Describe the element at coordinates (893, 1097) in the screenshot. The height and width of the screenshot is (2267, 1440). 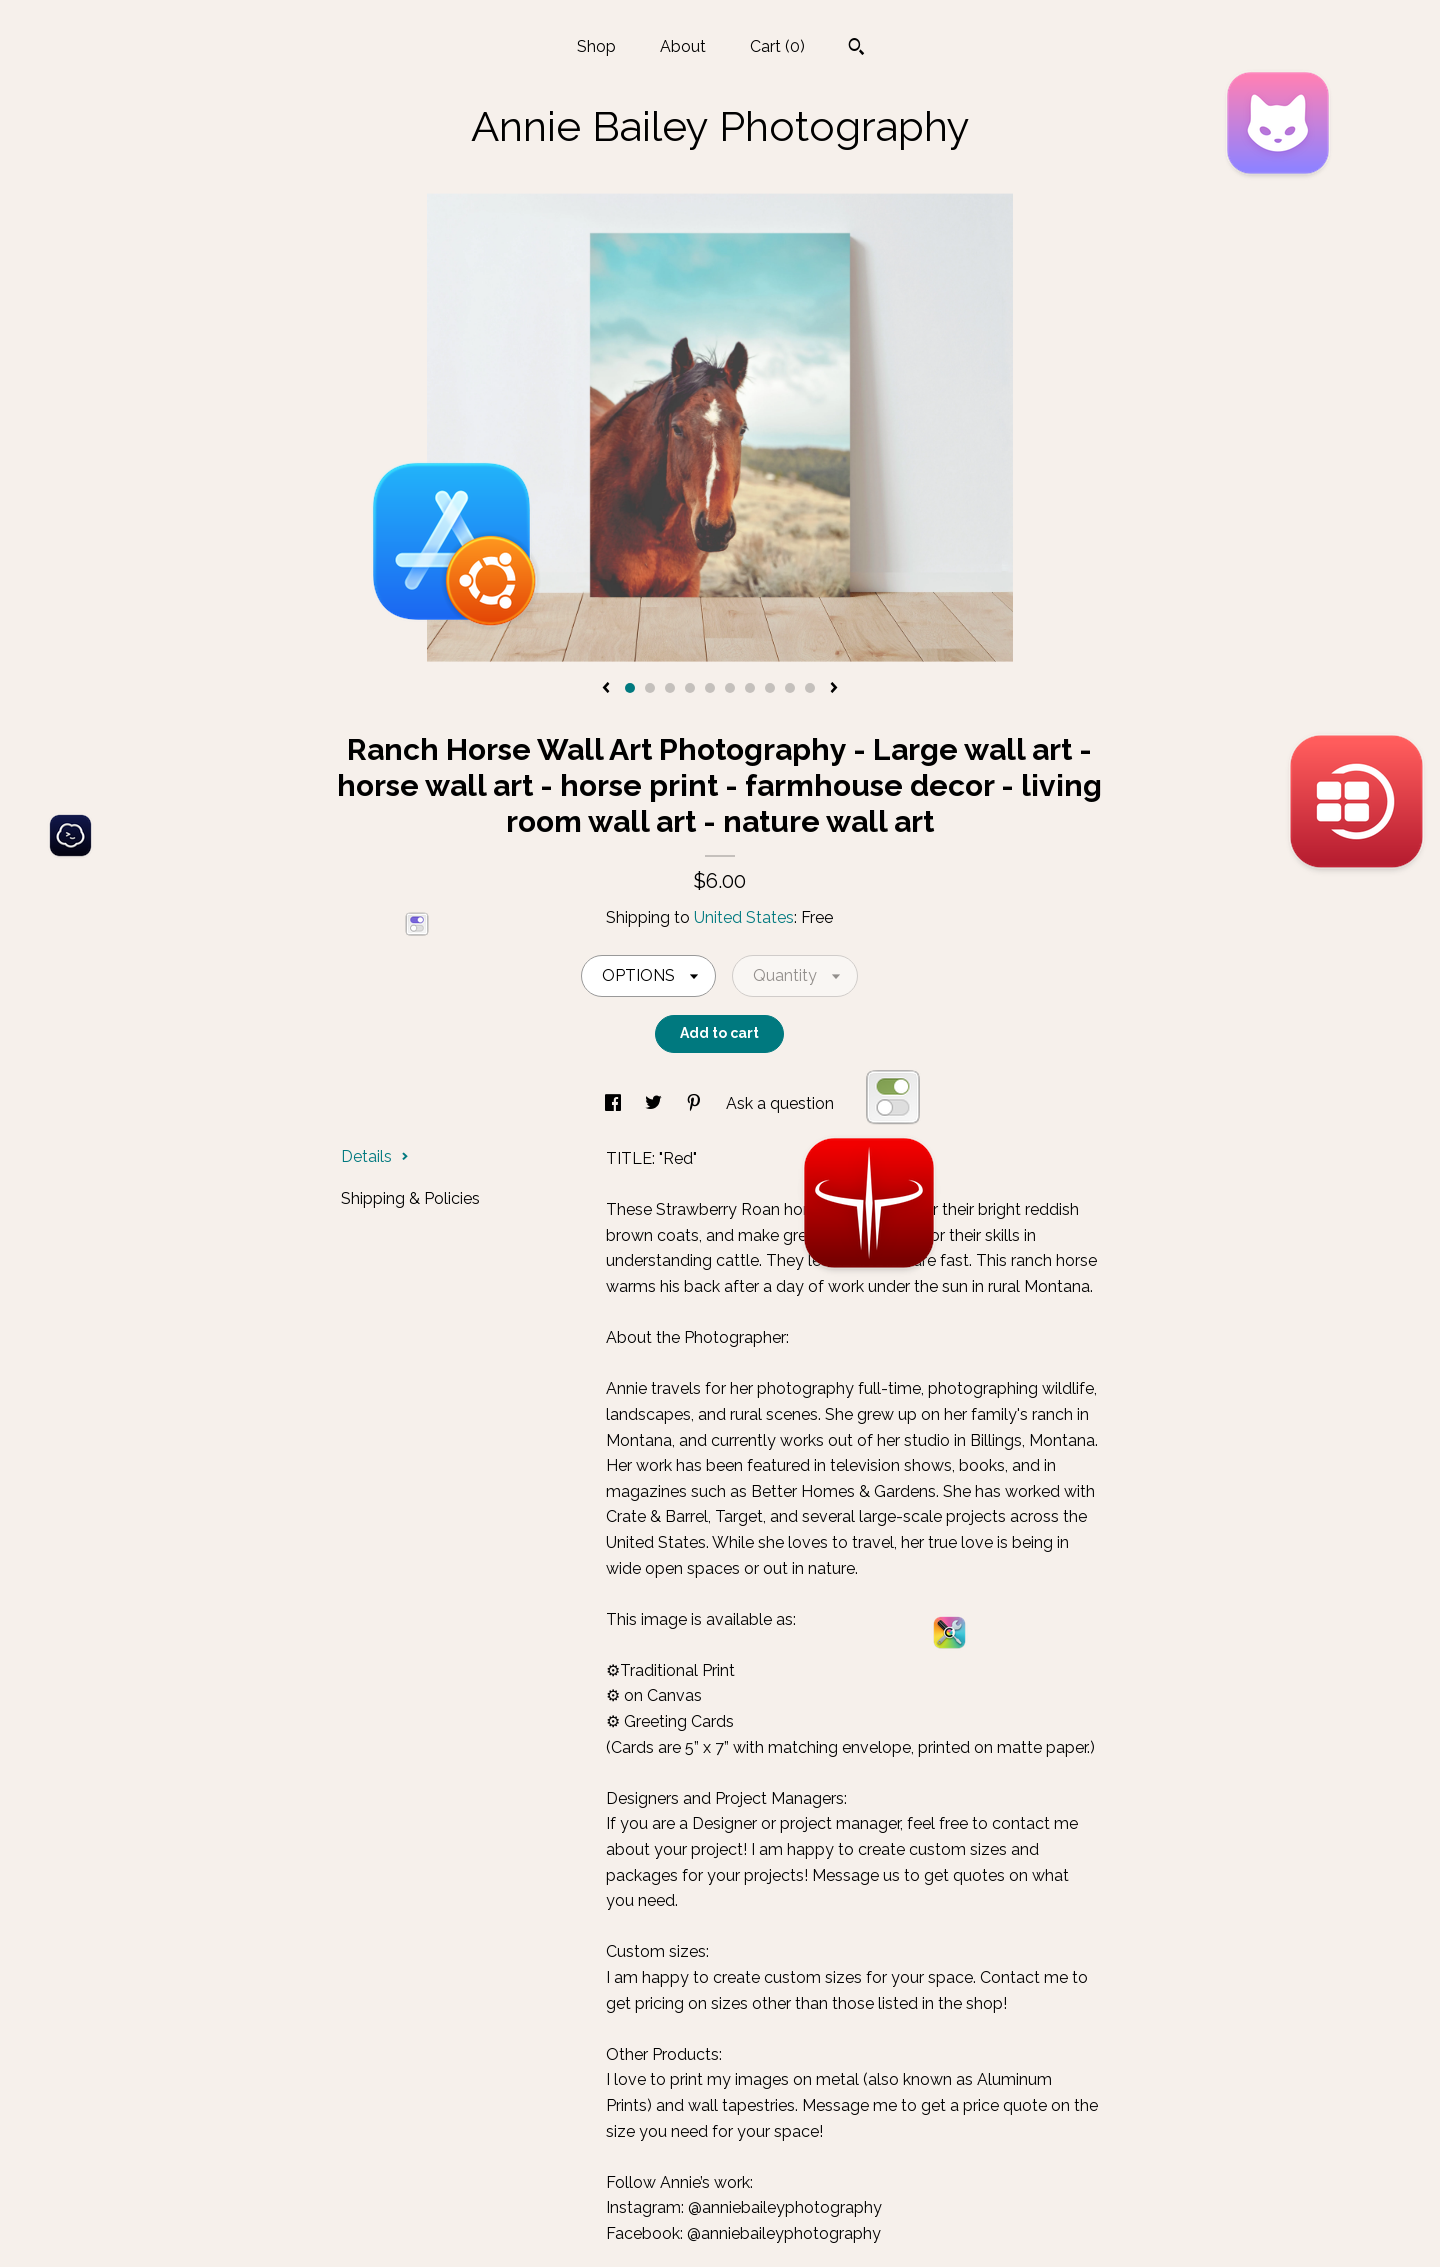
I see `open desktop preferences or settings` at that location.